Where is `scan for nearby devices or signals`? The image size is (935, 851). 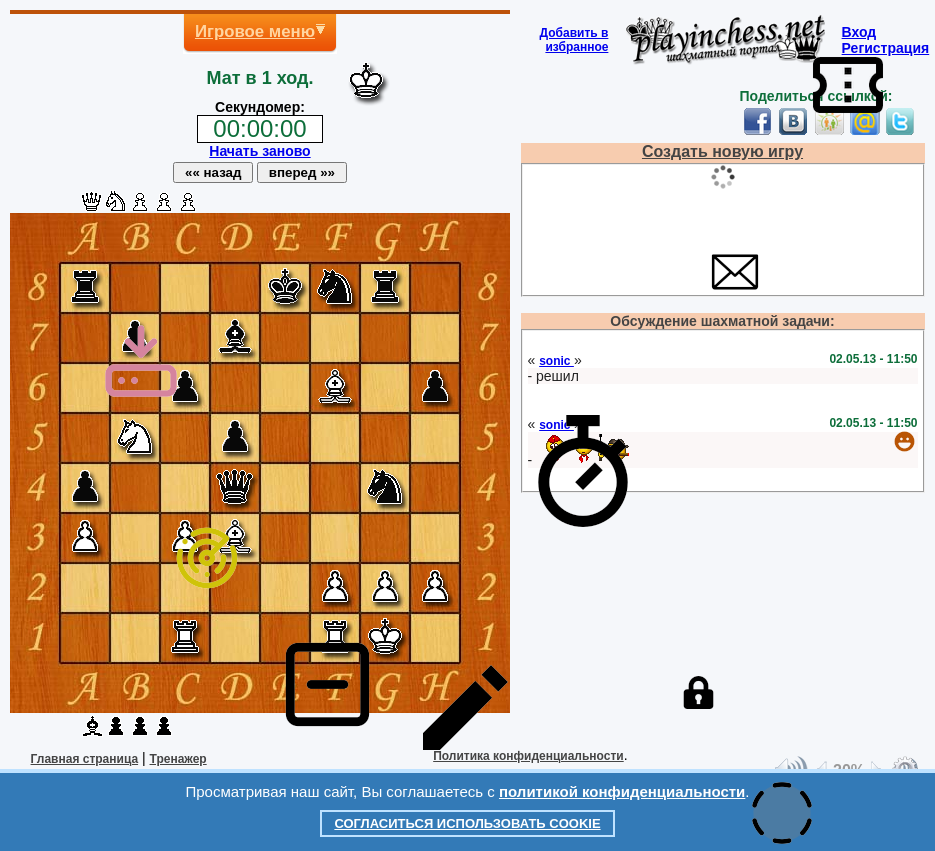 scan for nearby devices or signals is located at coordinates (207, 558).